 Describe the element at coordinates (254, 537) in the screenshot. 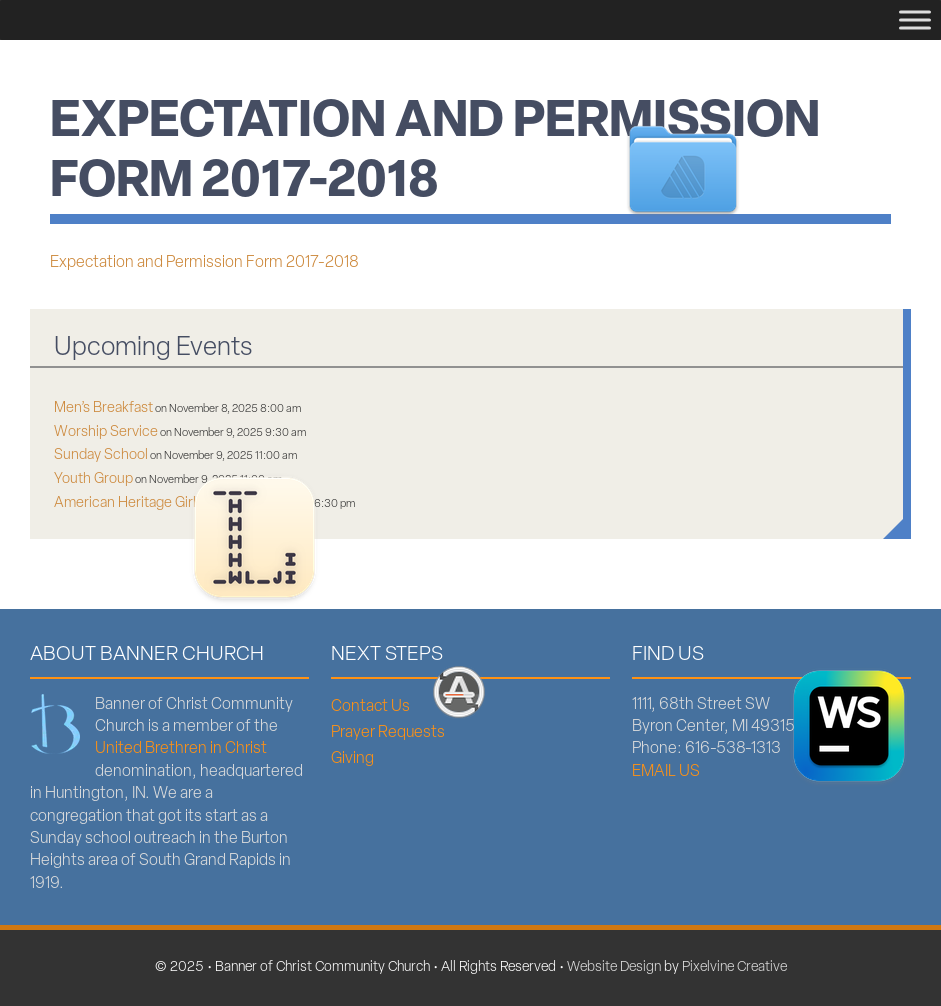

I see `open letterpress text editor app` at that location.